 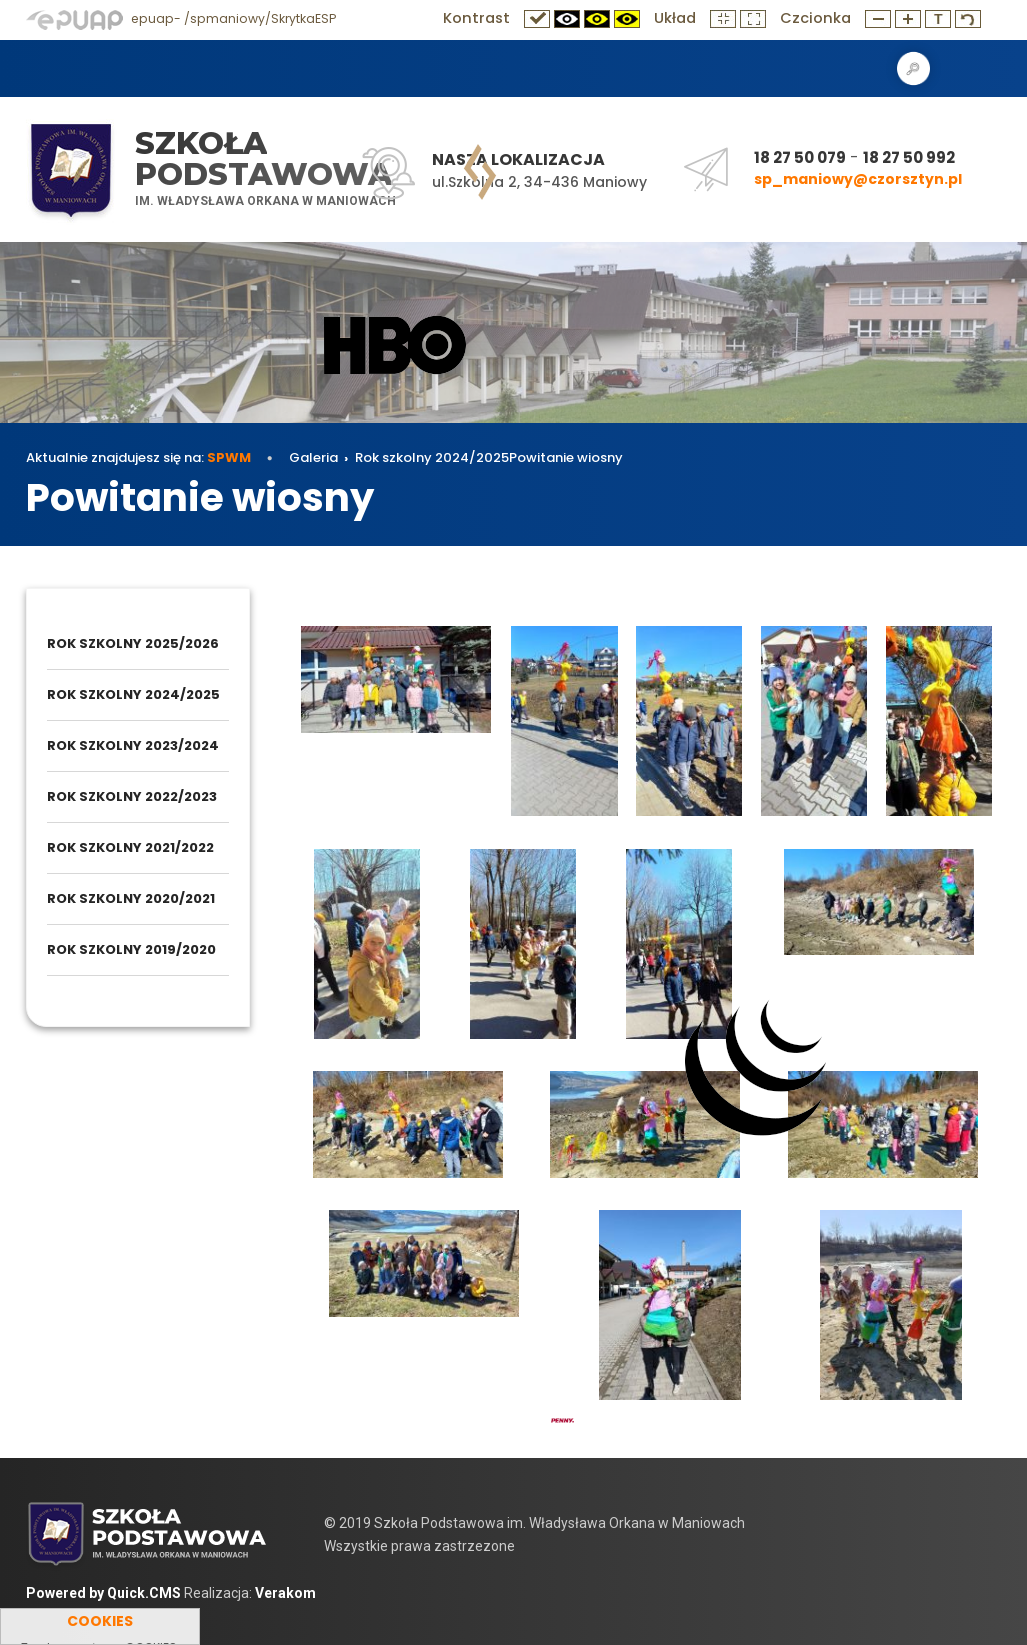 What do you see at coordinates (755, 1067) in the screenshot?
I see `jQuery JavaScript library logo` at bounding box center [755, 1067].